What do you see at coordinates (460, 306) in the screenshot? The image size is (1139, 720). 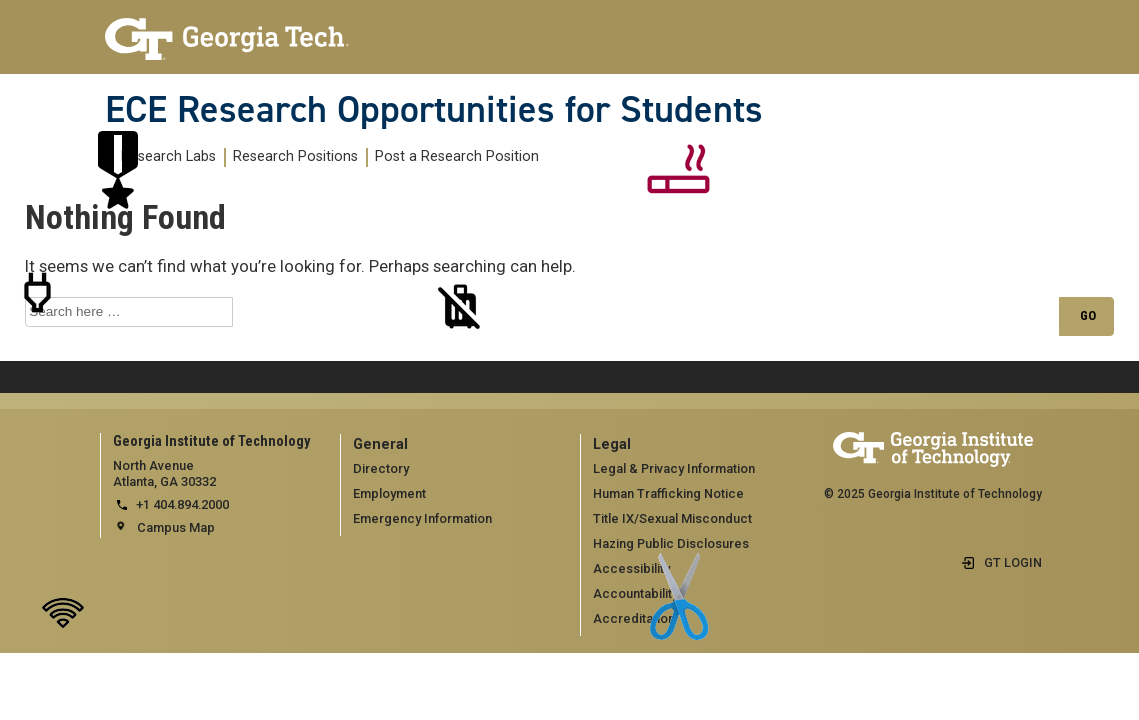 I see `no luggage allowed` at bounding box center [460, 306].